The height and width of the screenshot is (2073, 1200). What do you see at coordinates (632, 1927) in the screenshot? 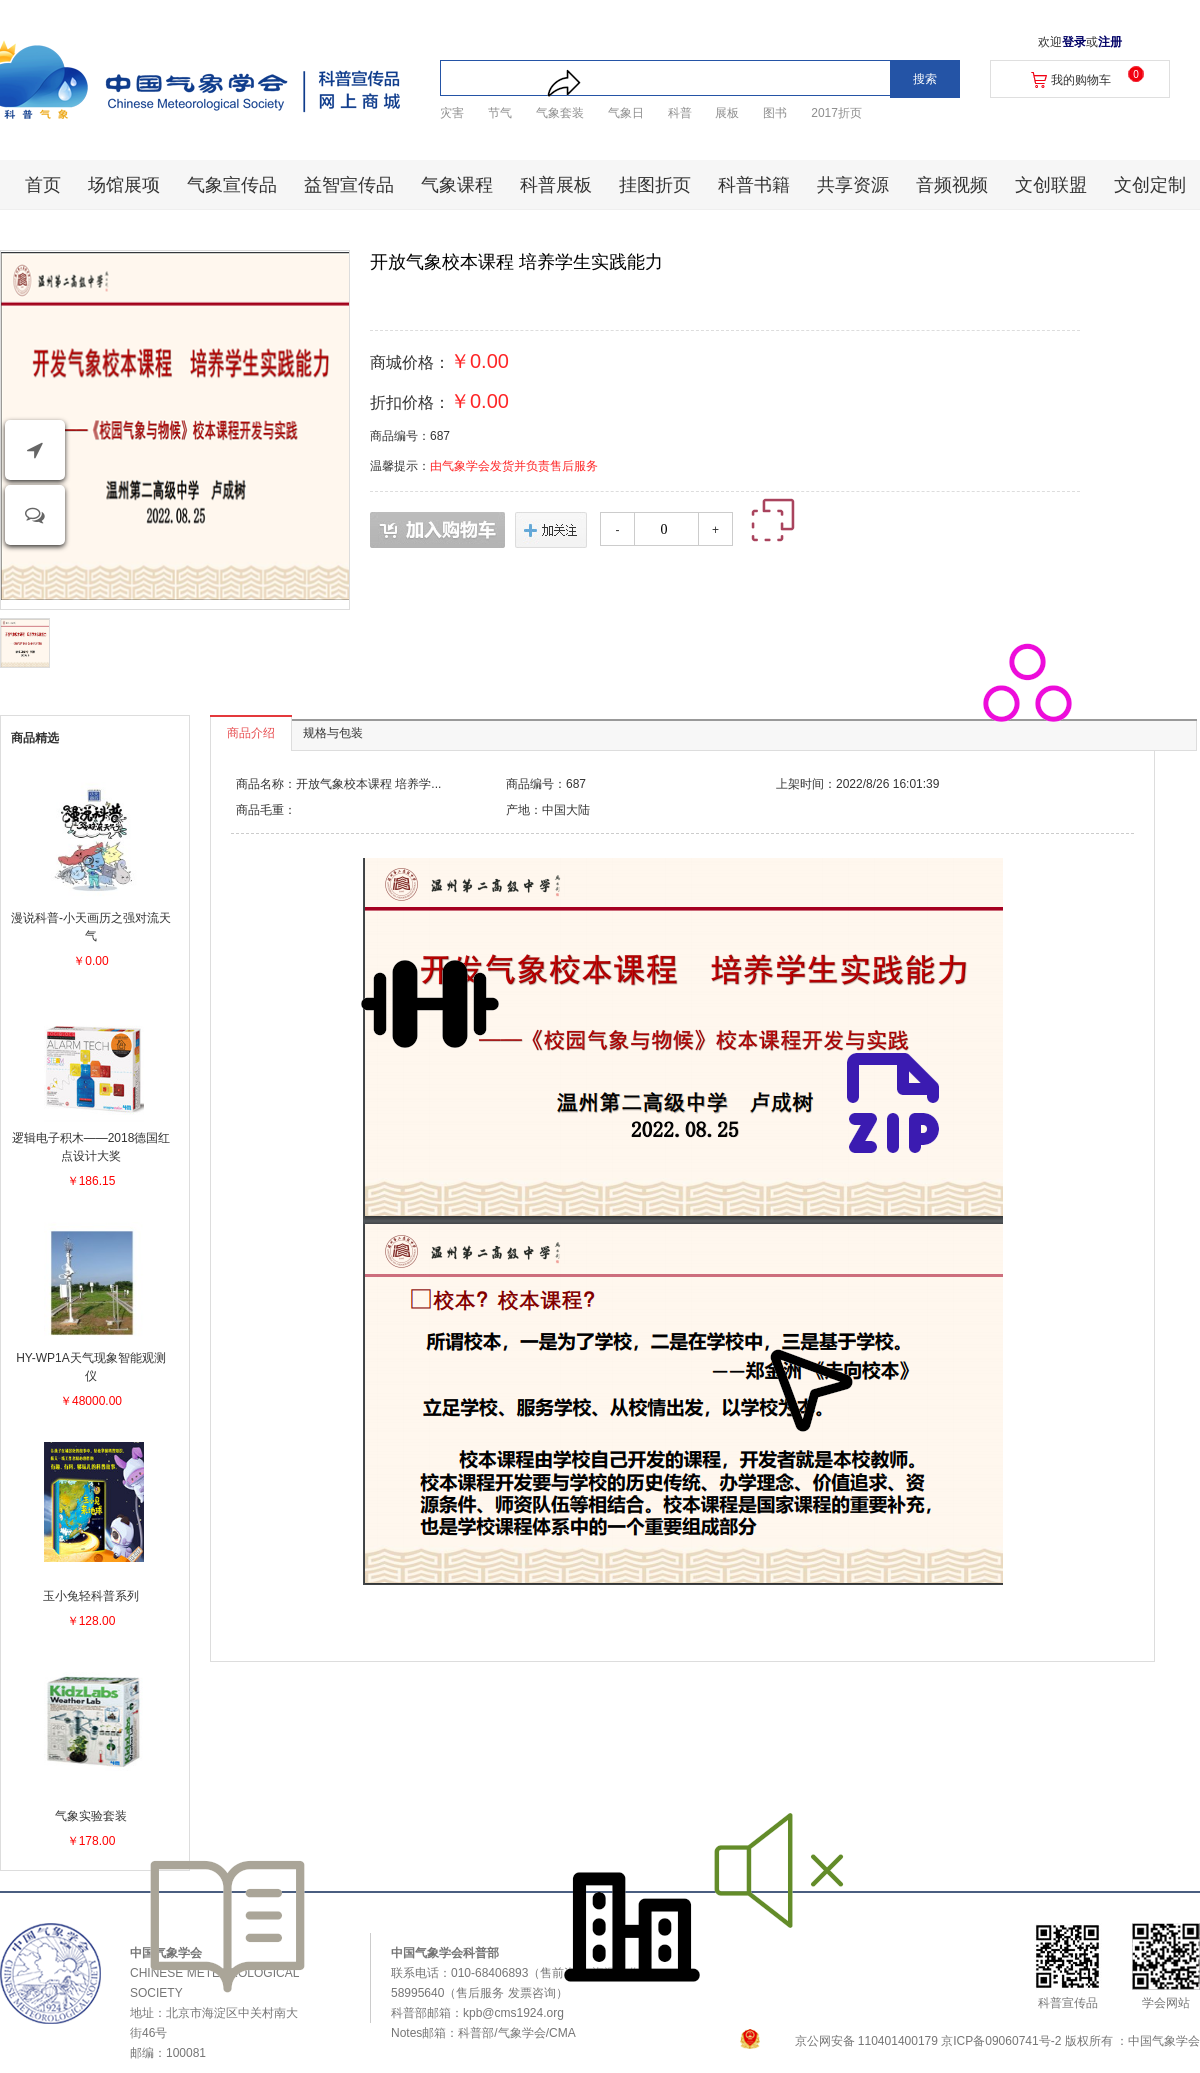
I see `view city or urban locations` at bounding box center [632, 1927].